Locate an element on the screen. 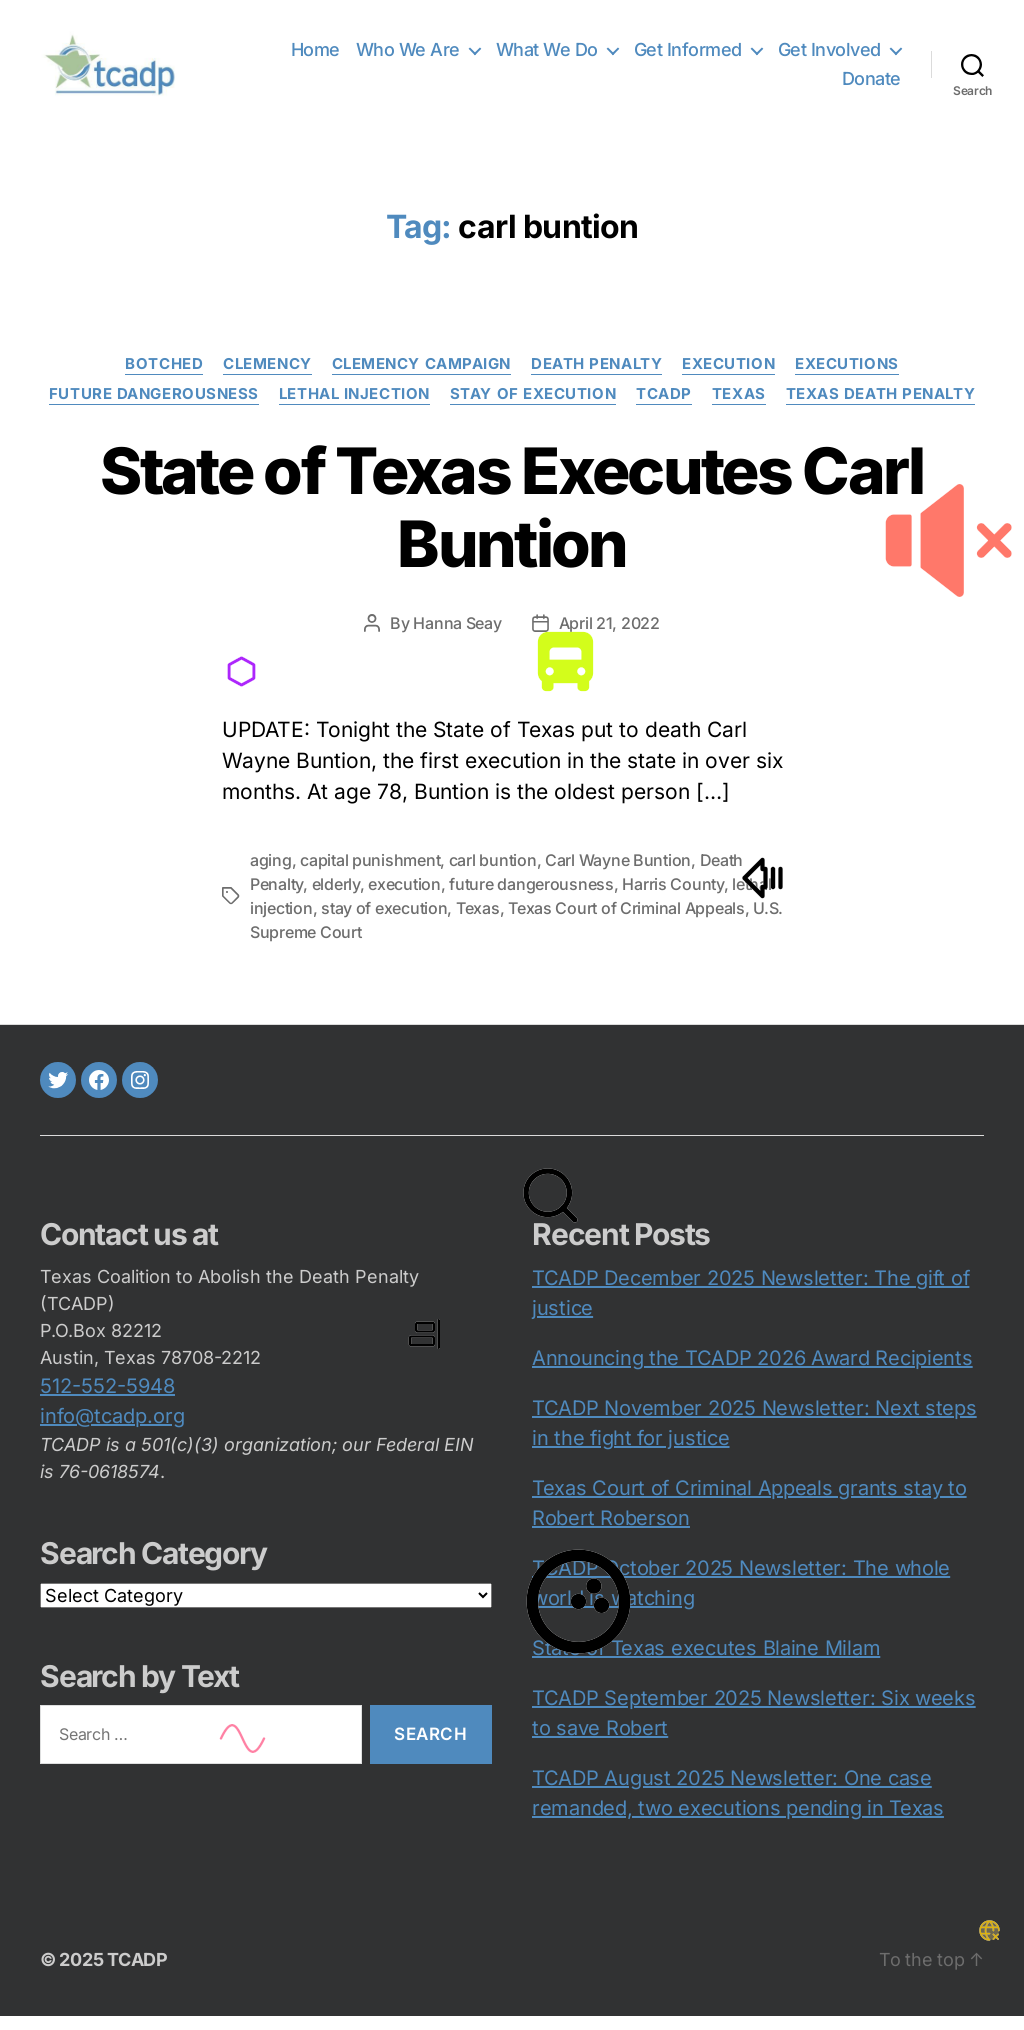  search for content or items is located at coordinates (550, 1195).